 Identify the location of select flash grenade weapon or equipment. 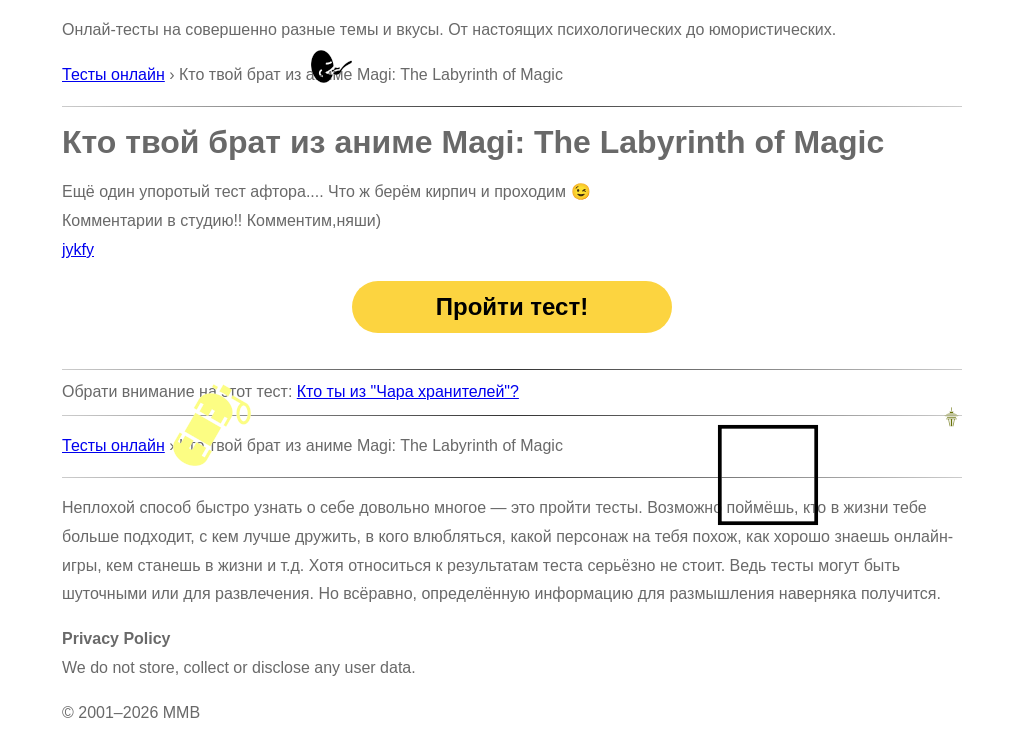
(209, 424).